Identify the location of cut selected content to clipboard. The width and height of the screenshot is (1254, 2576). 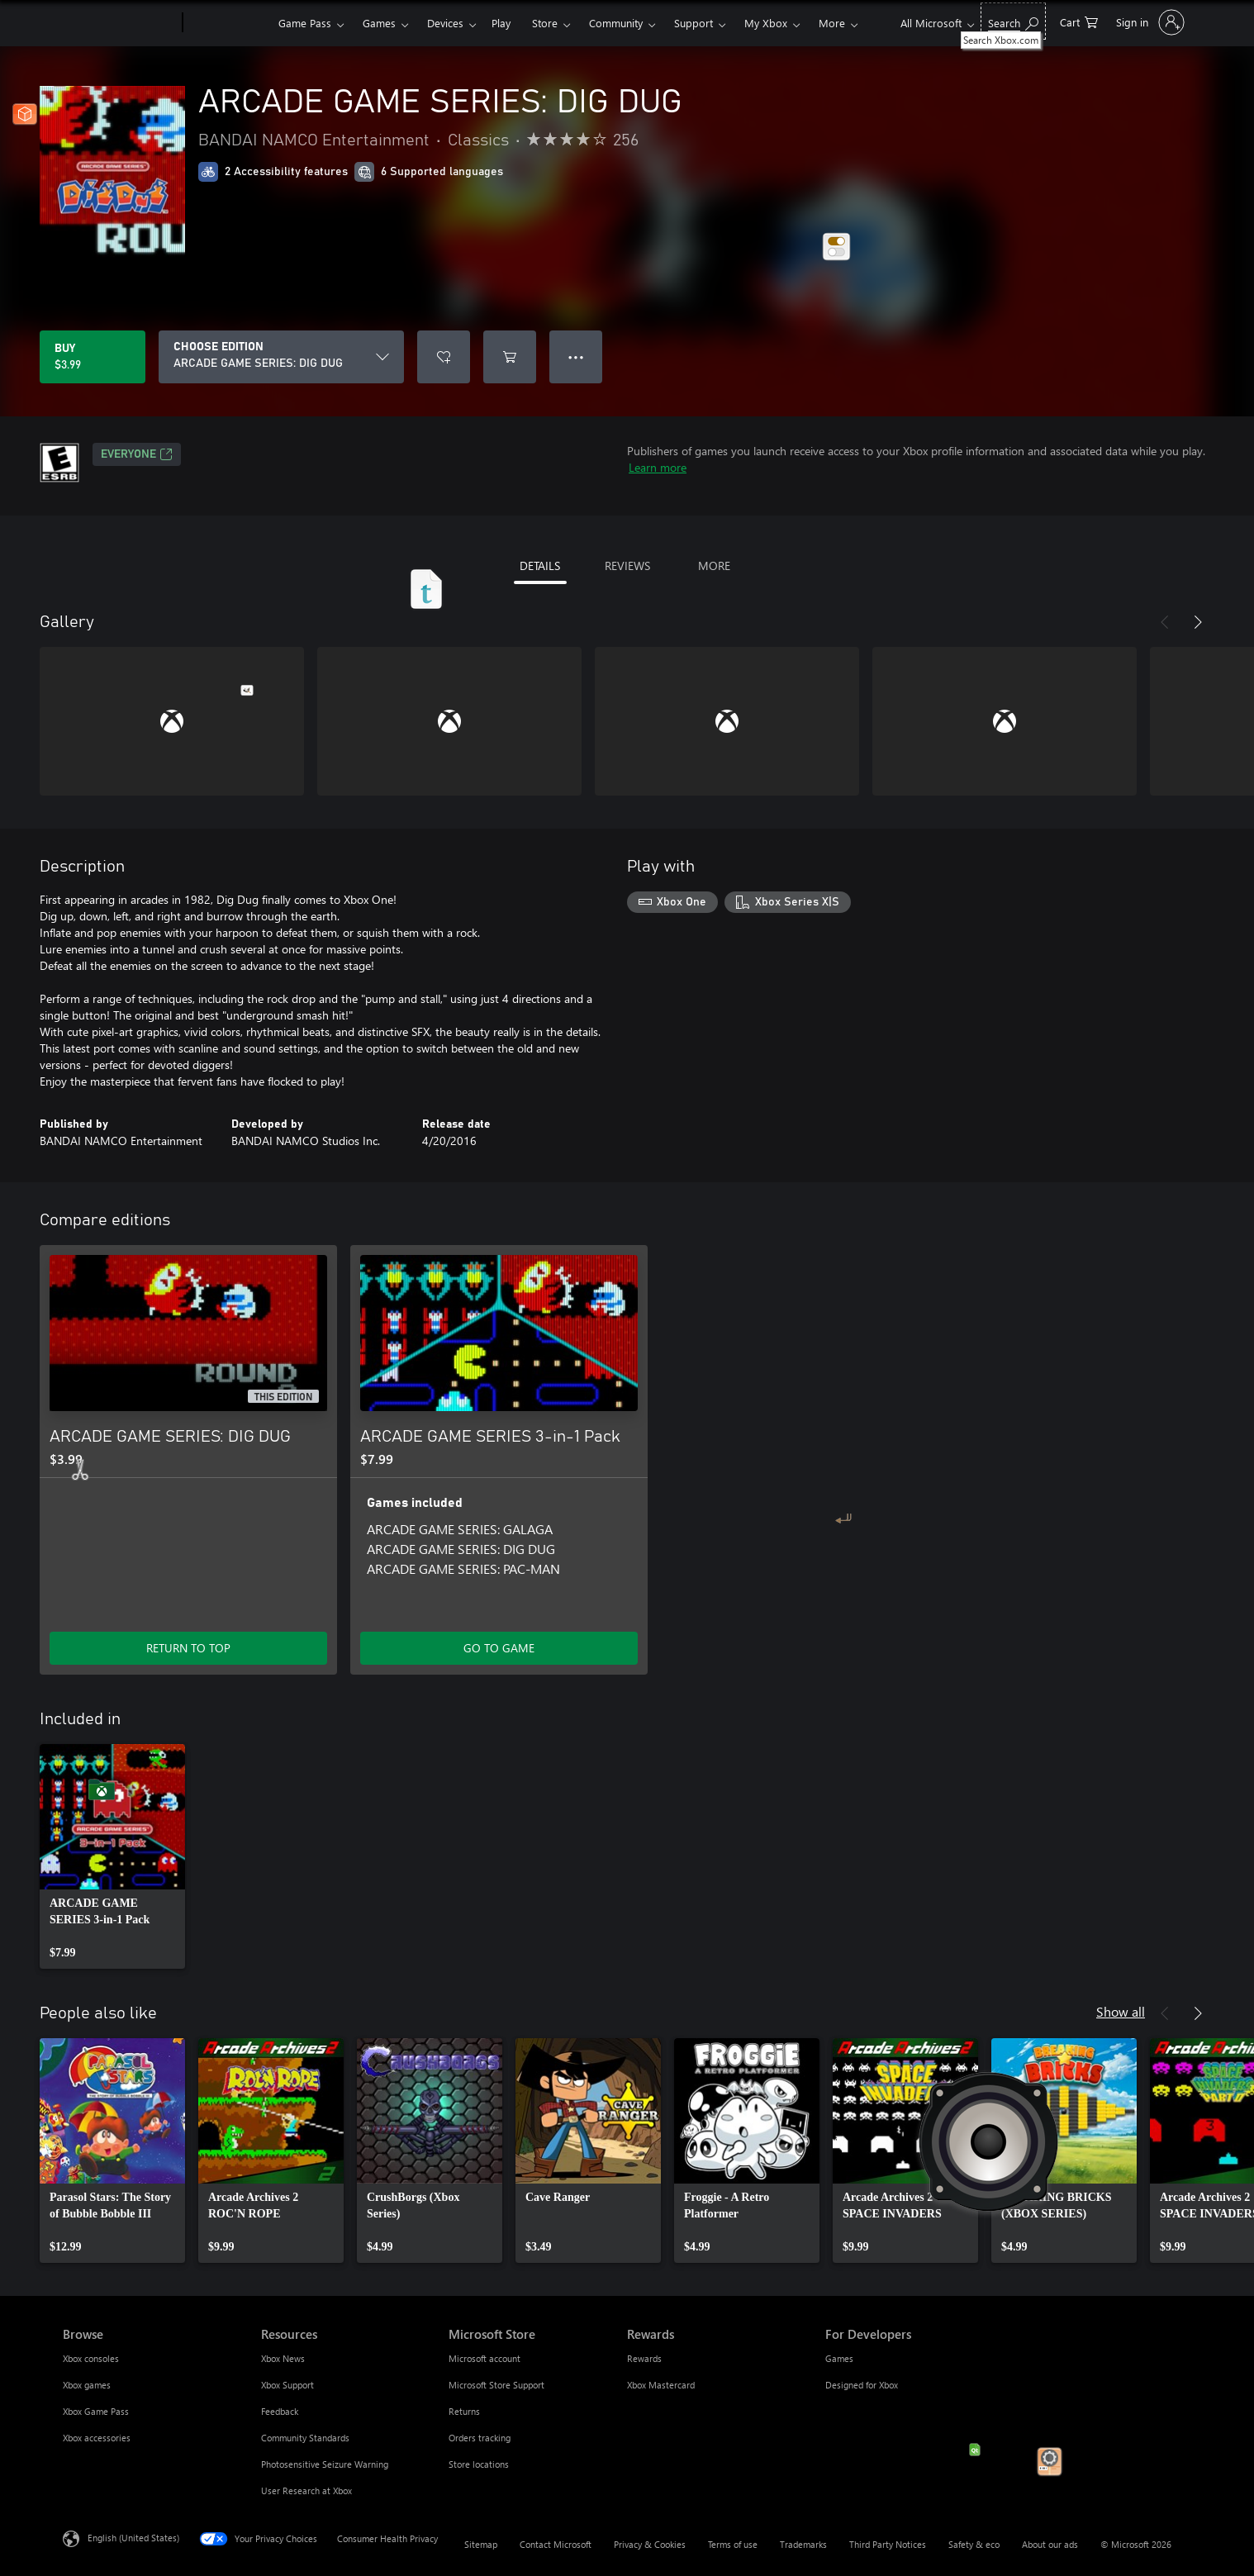
(80, 1470).